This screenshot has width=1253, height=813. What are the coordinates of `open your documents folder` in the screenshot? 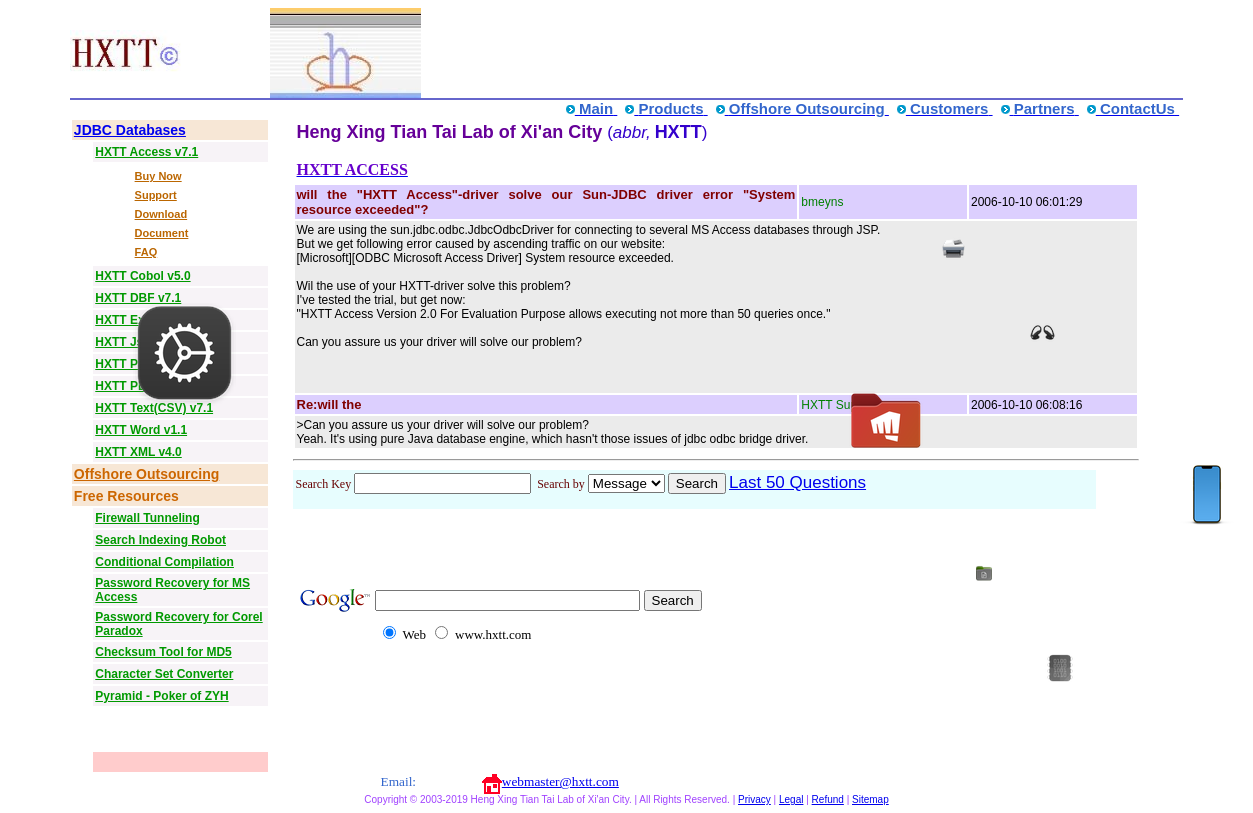 It's located at (984, 573).